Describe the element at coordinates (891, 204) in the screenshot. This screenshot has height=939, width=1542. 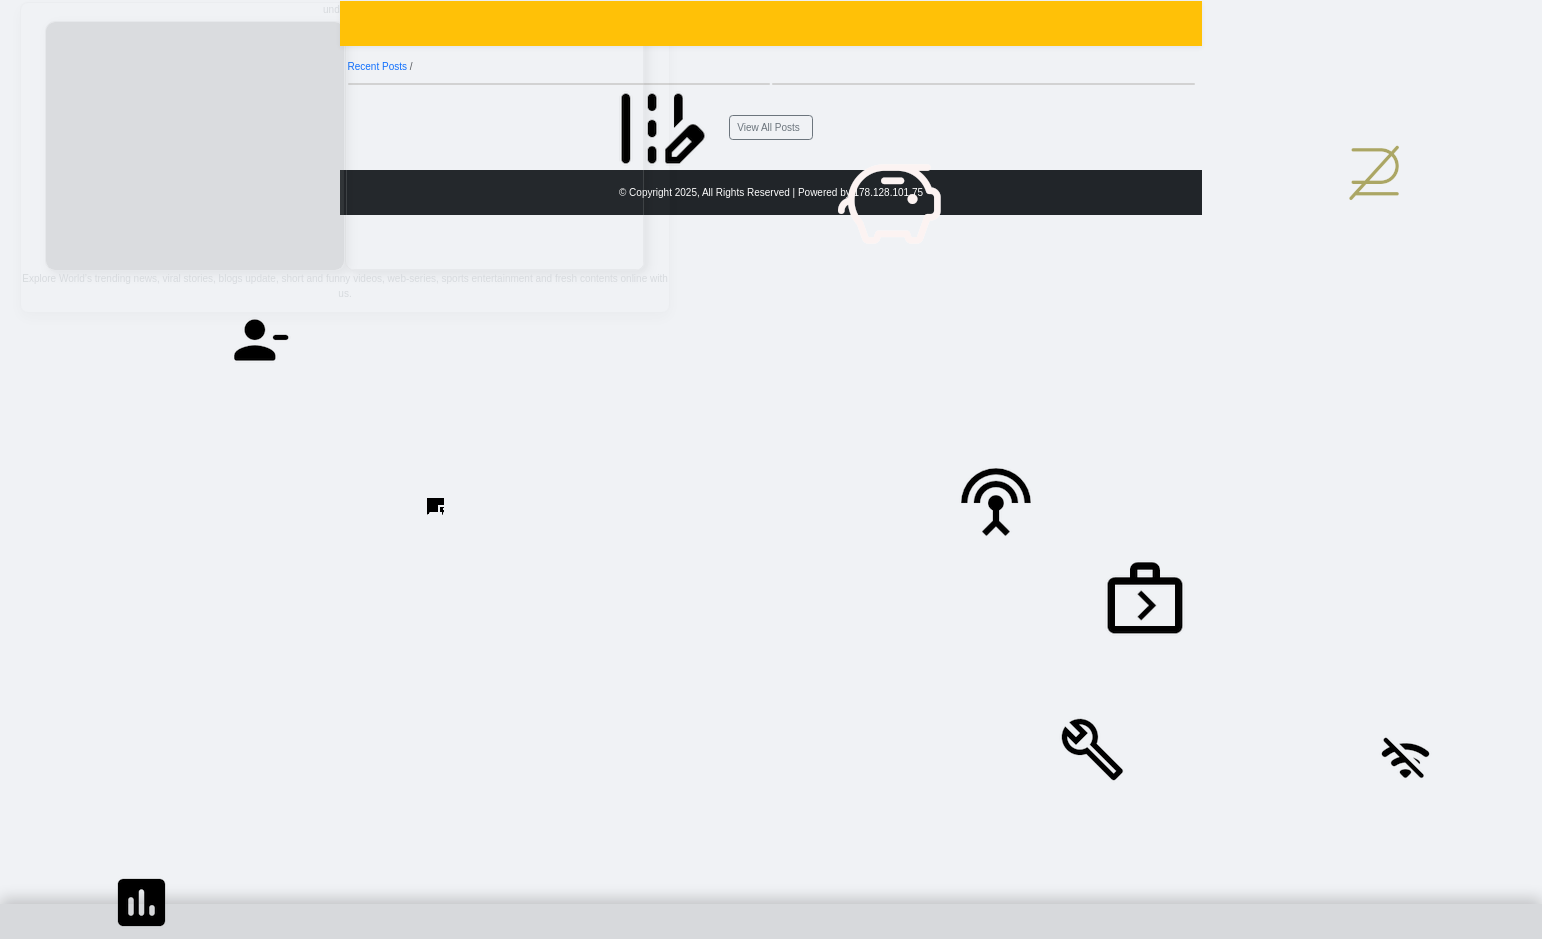
I see `view your savings or budget` at that location.